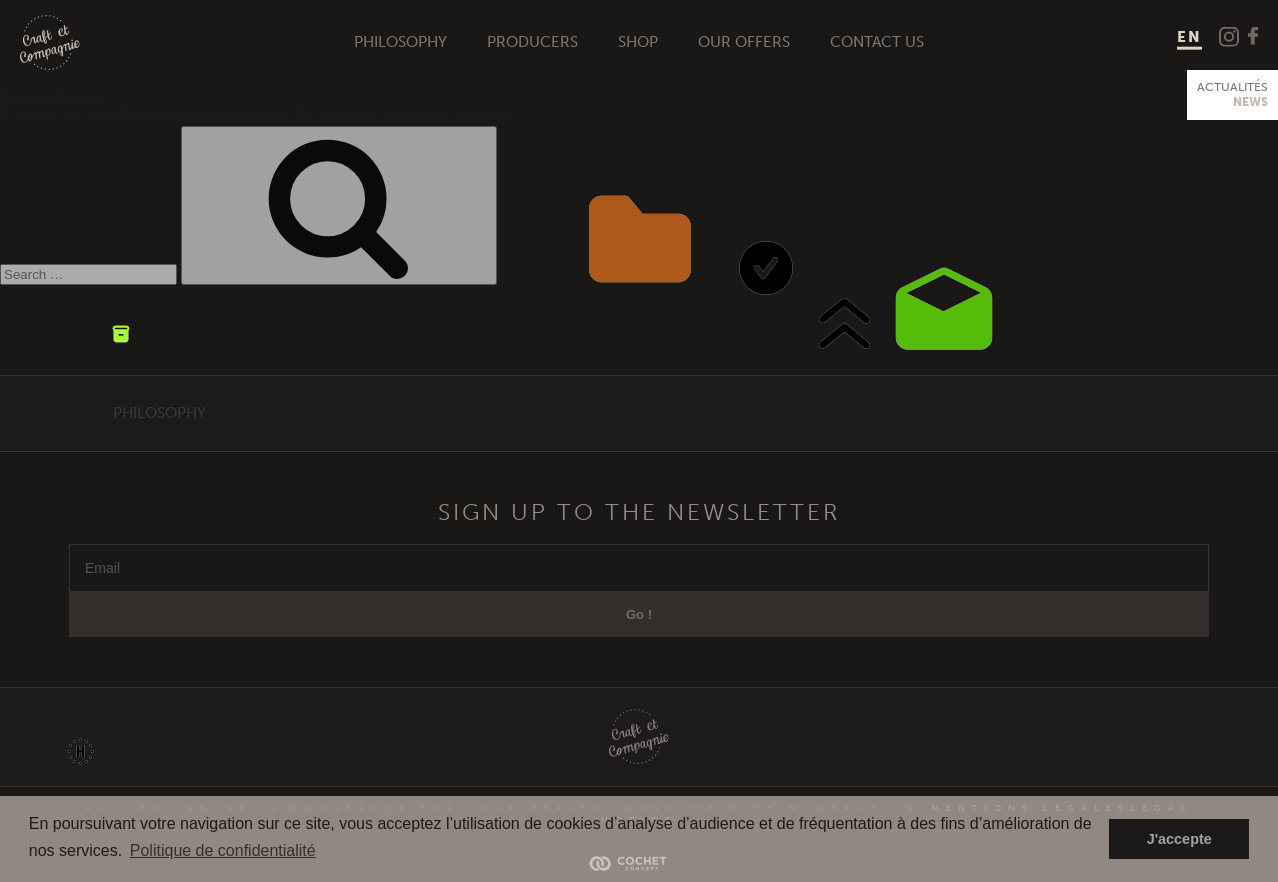 The height and width of the screenshot is (882, 1278). Describe the element at coordinates (80, 751) in the screenshot. I see `indicates a pending or in-progress hospital/health service` at that location.